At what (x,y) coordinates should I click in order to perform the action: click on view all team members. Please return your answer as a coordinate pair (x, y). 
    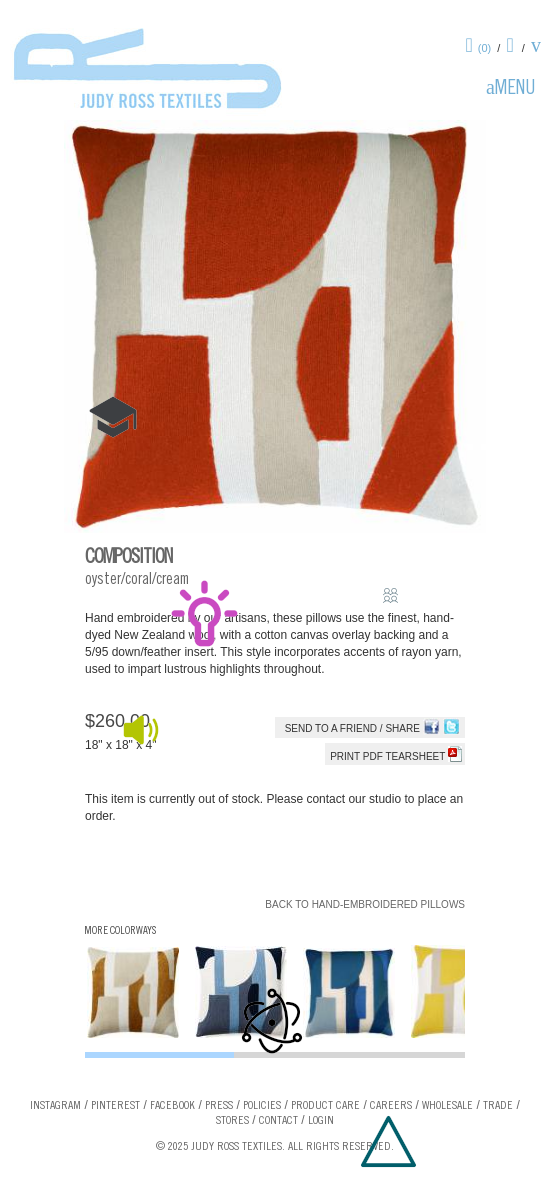
    Looking at the image, I should click on (390, 595).